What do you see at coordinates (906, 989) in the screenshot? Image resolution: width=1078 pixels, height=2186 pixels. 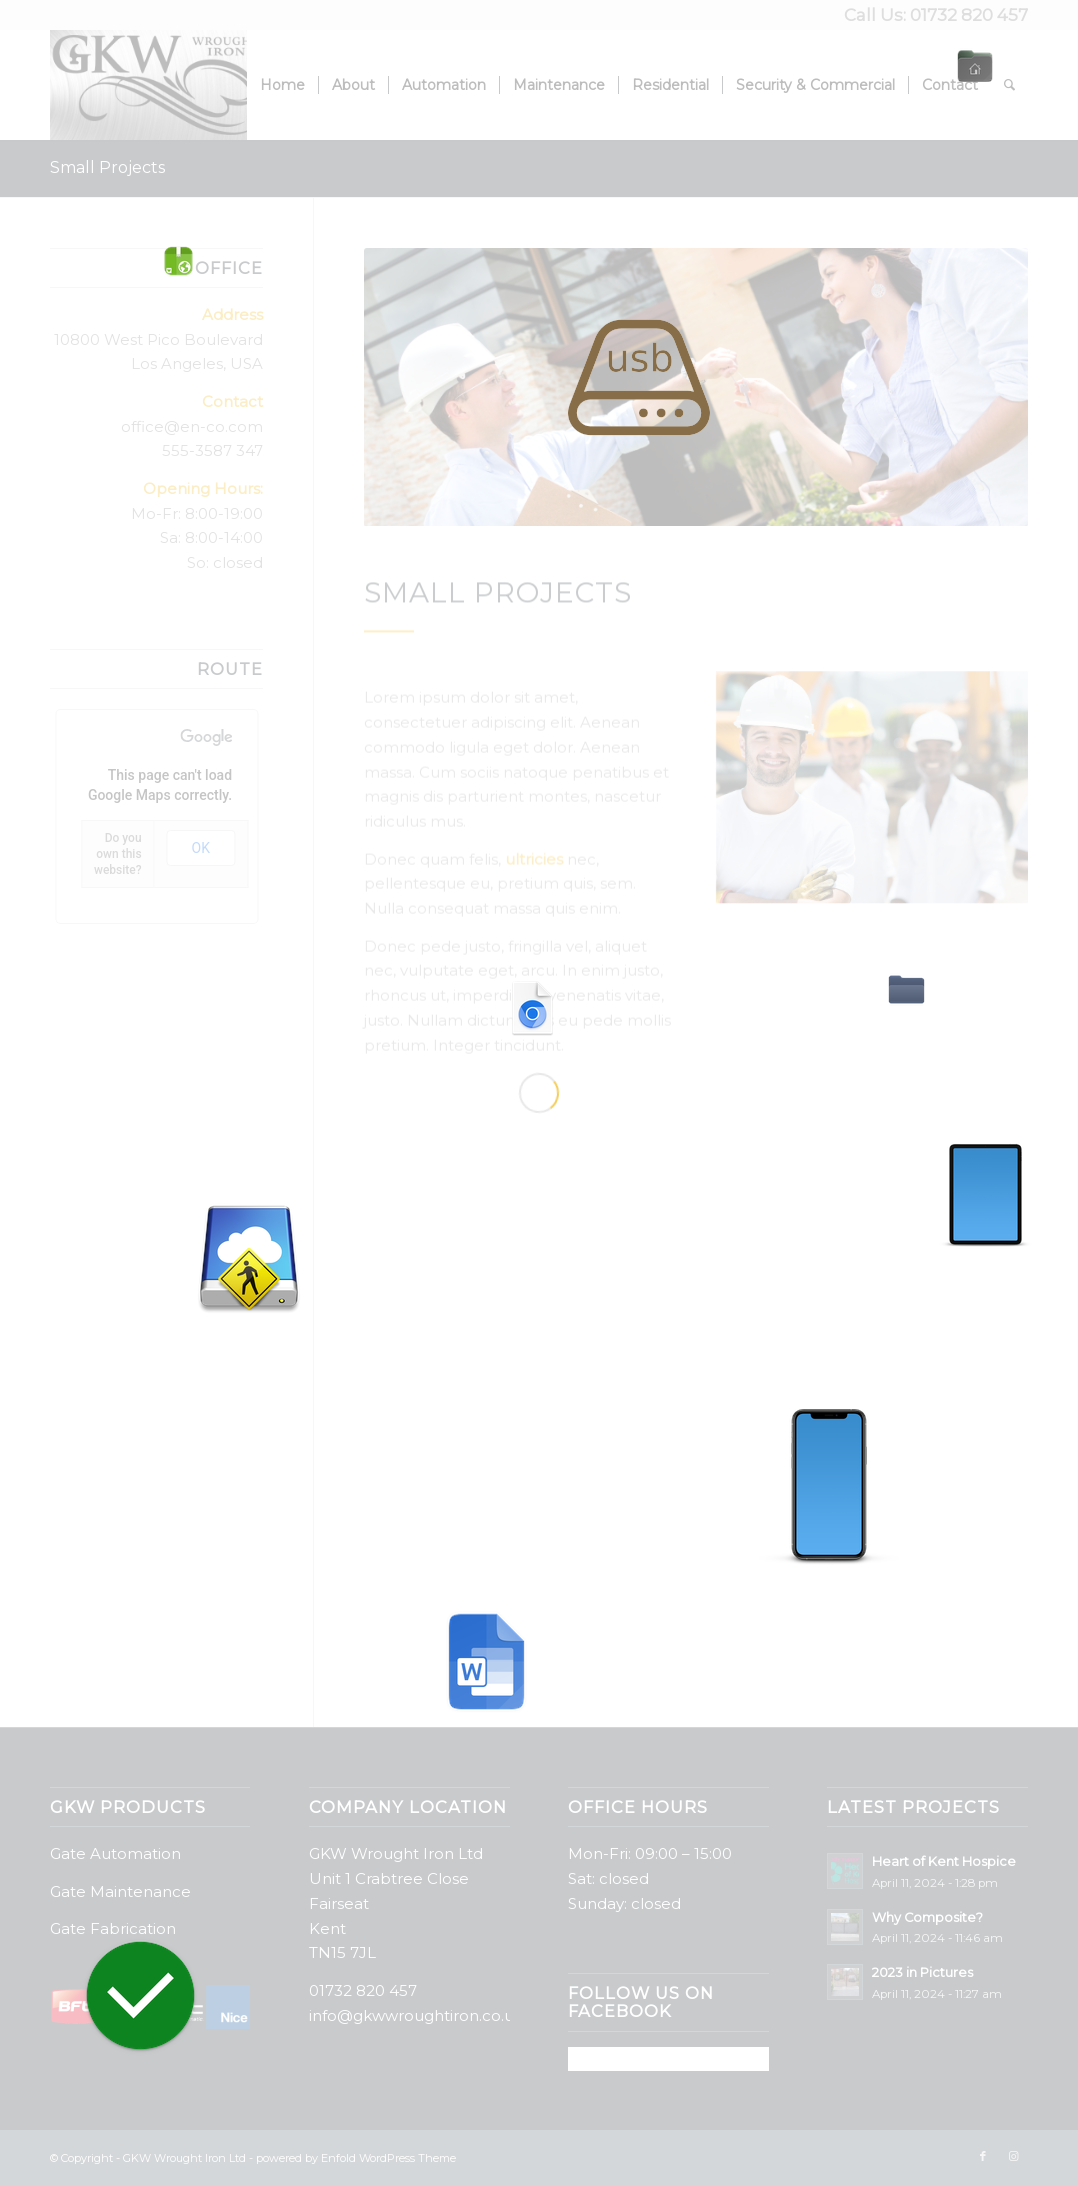 I see `open folder containing files or documents` at bounding box center [906, 989].